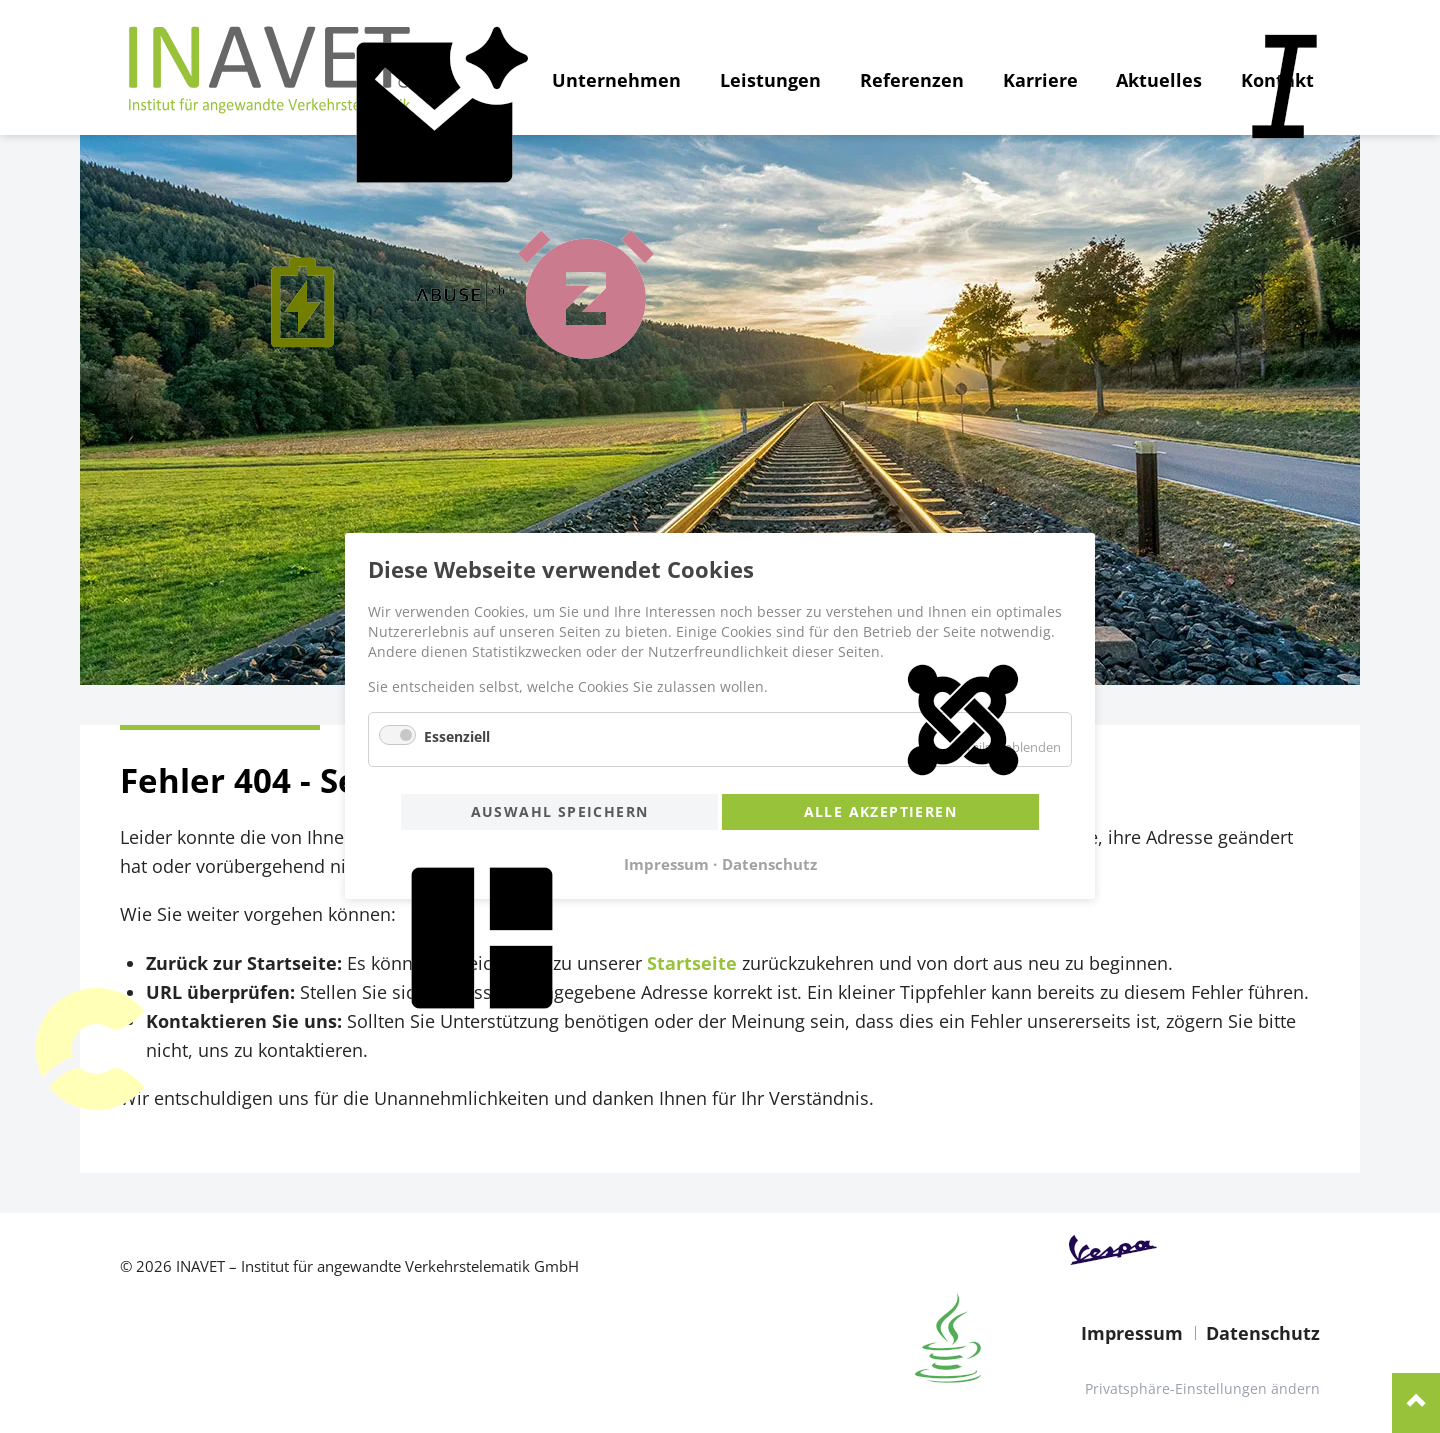  What do you see at coordinates (482, 938) in the screenshot?
I see `switch to grid layout view` at bounding box center [482, 938].